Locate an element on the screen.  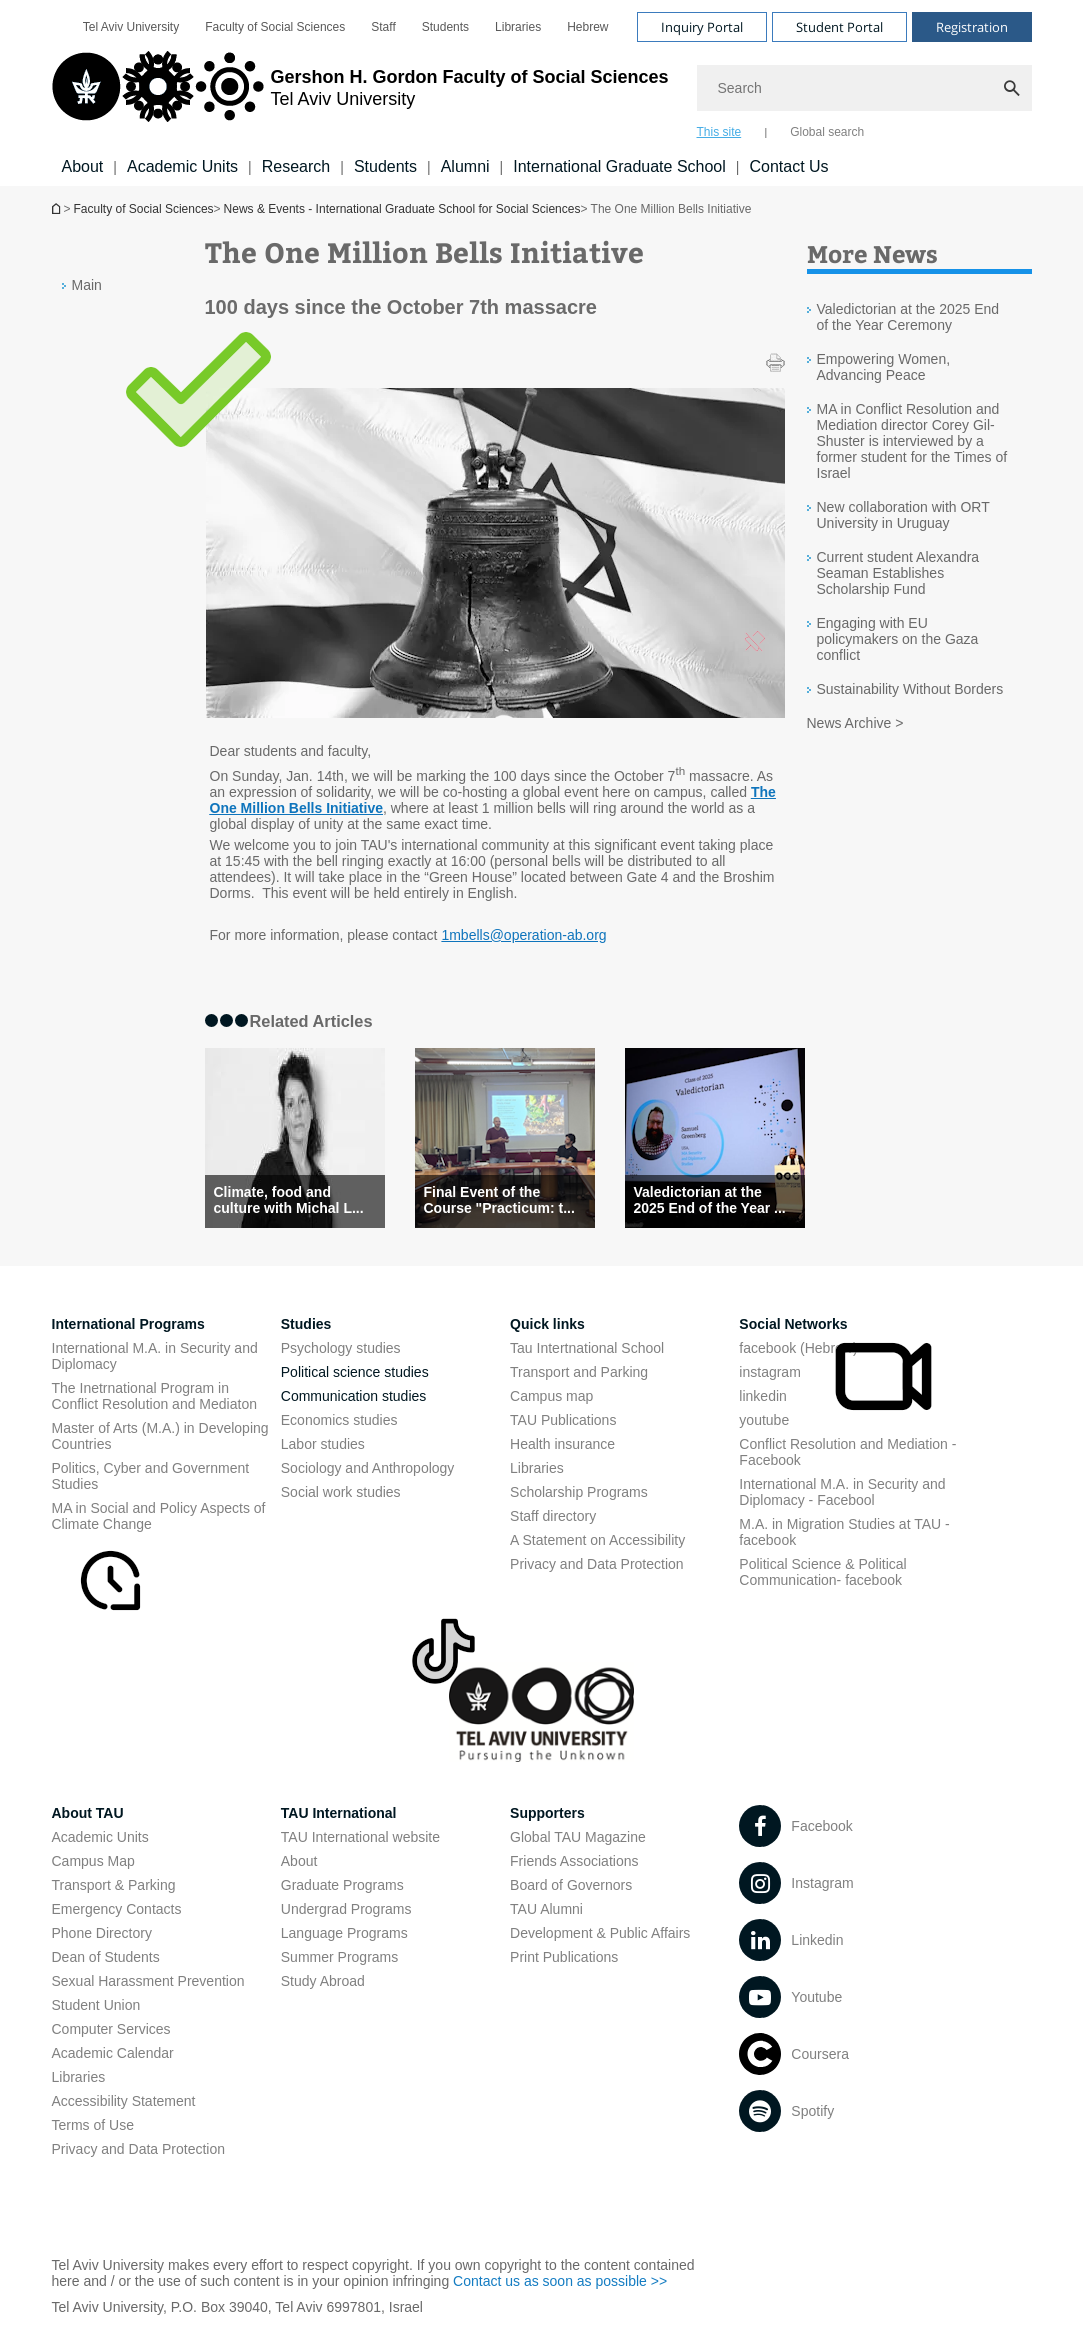
track days until an event or deadline is located at coordinates (110, 1580).